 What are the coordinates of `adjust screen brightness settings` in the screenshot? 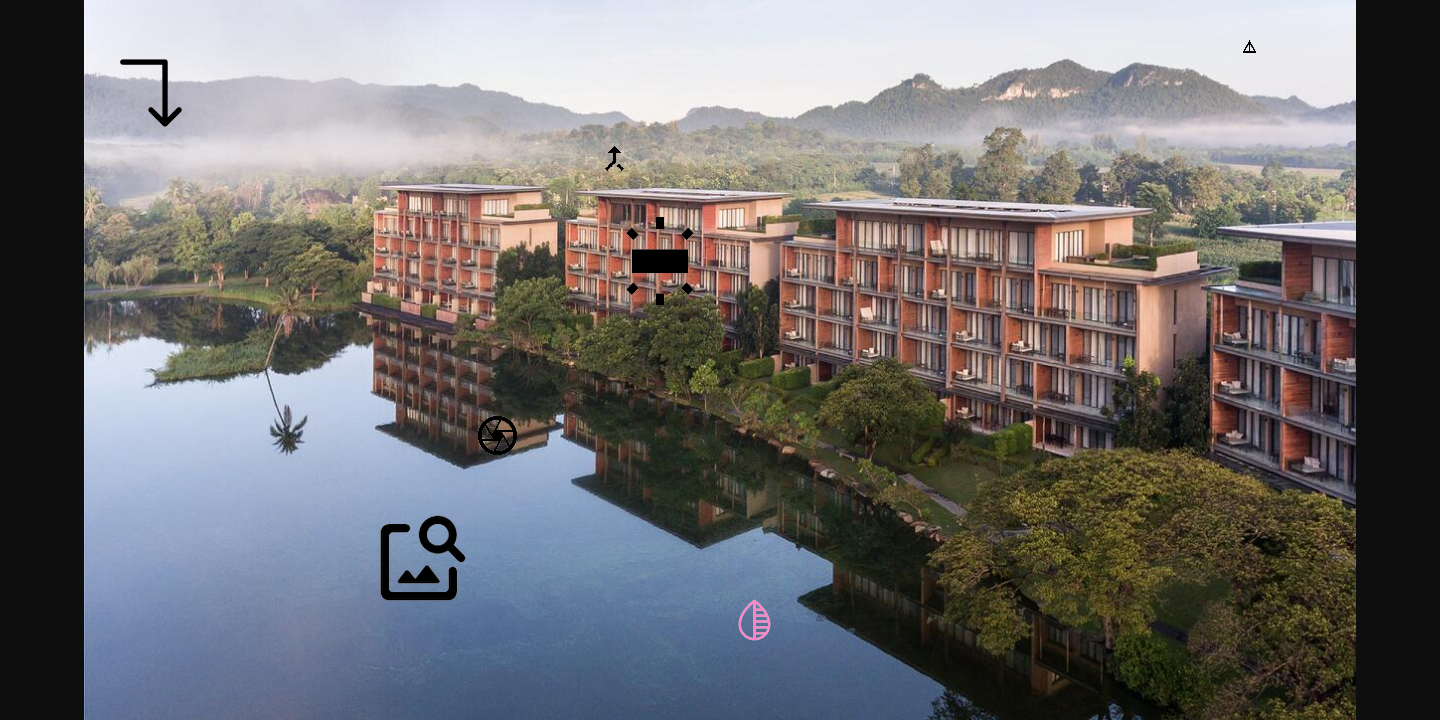 It's located at (660, 261).